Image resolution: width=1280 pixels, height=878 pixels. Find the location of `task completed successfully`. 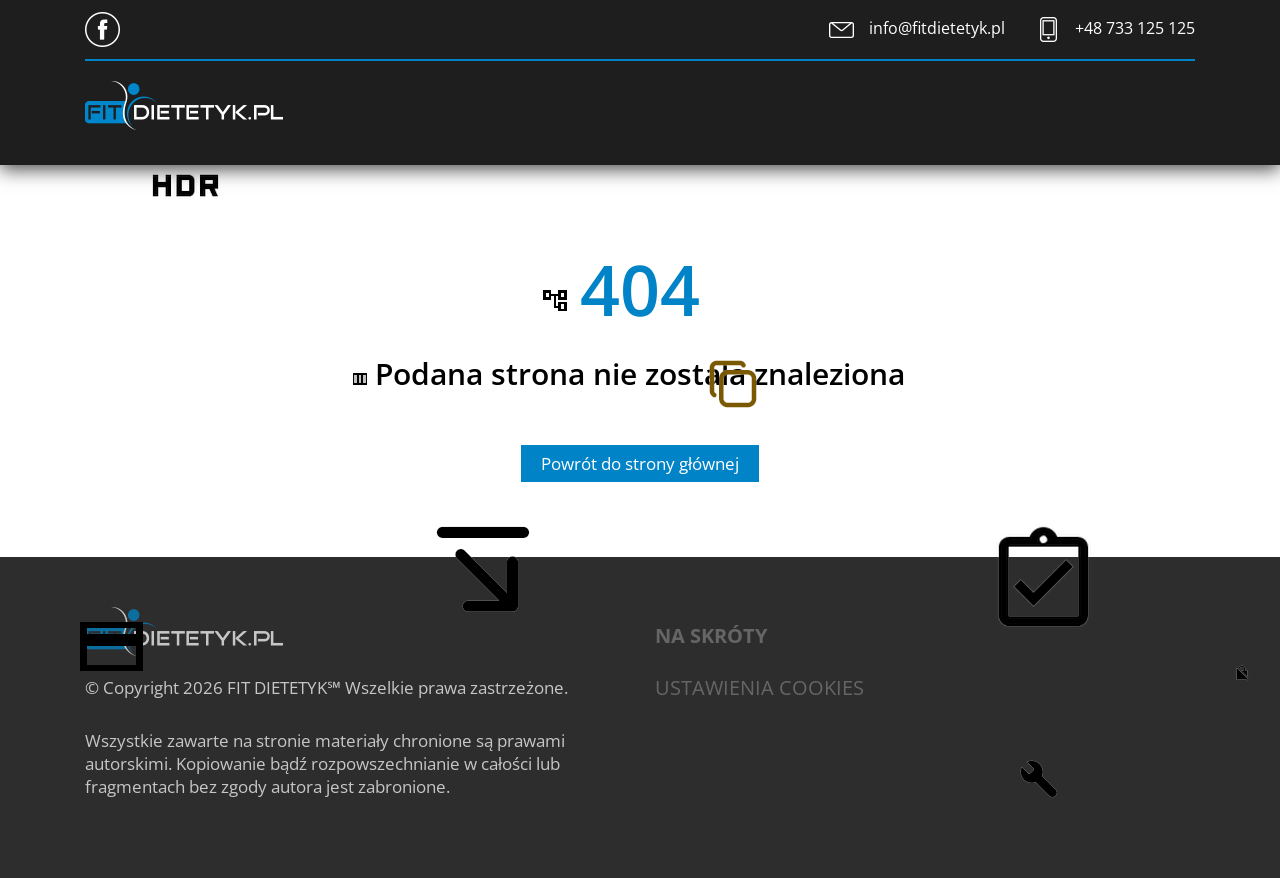

task completed successfully is located at coordinates (1043, 581).